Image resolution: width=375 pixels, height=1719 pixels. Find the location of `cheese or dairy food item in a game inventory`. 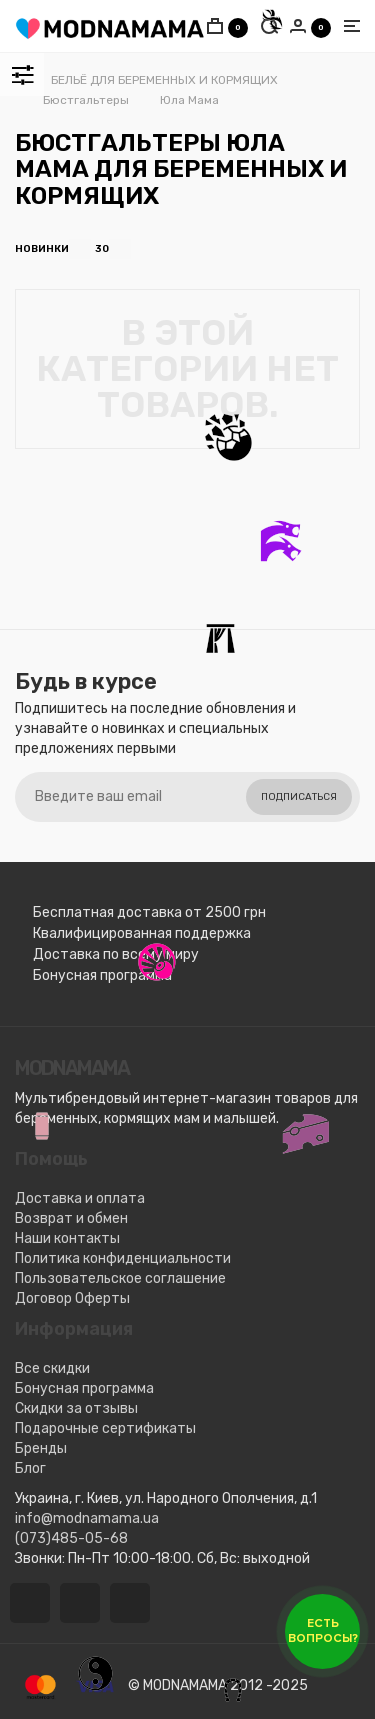

cheese or dairy food item in a game inventory is located at coordinates (306, 1135).